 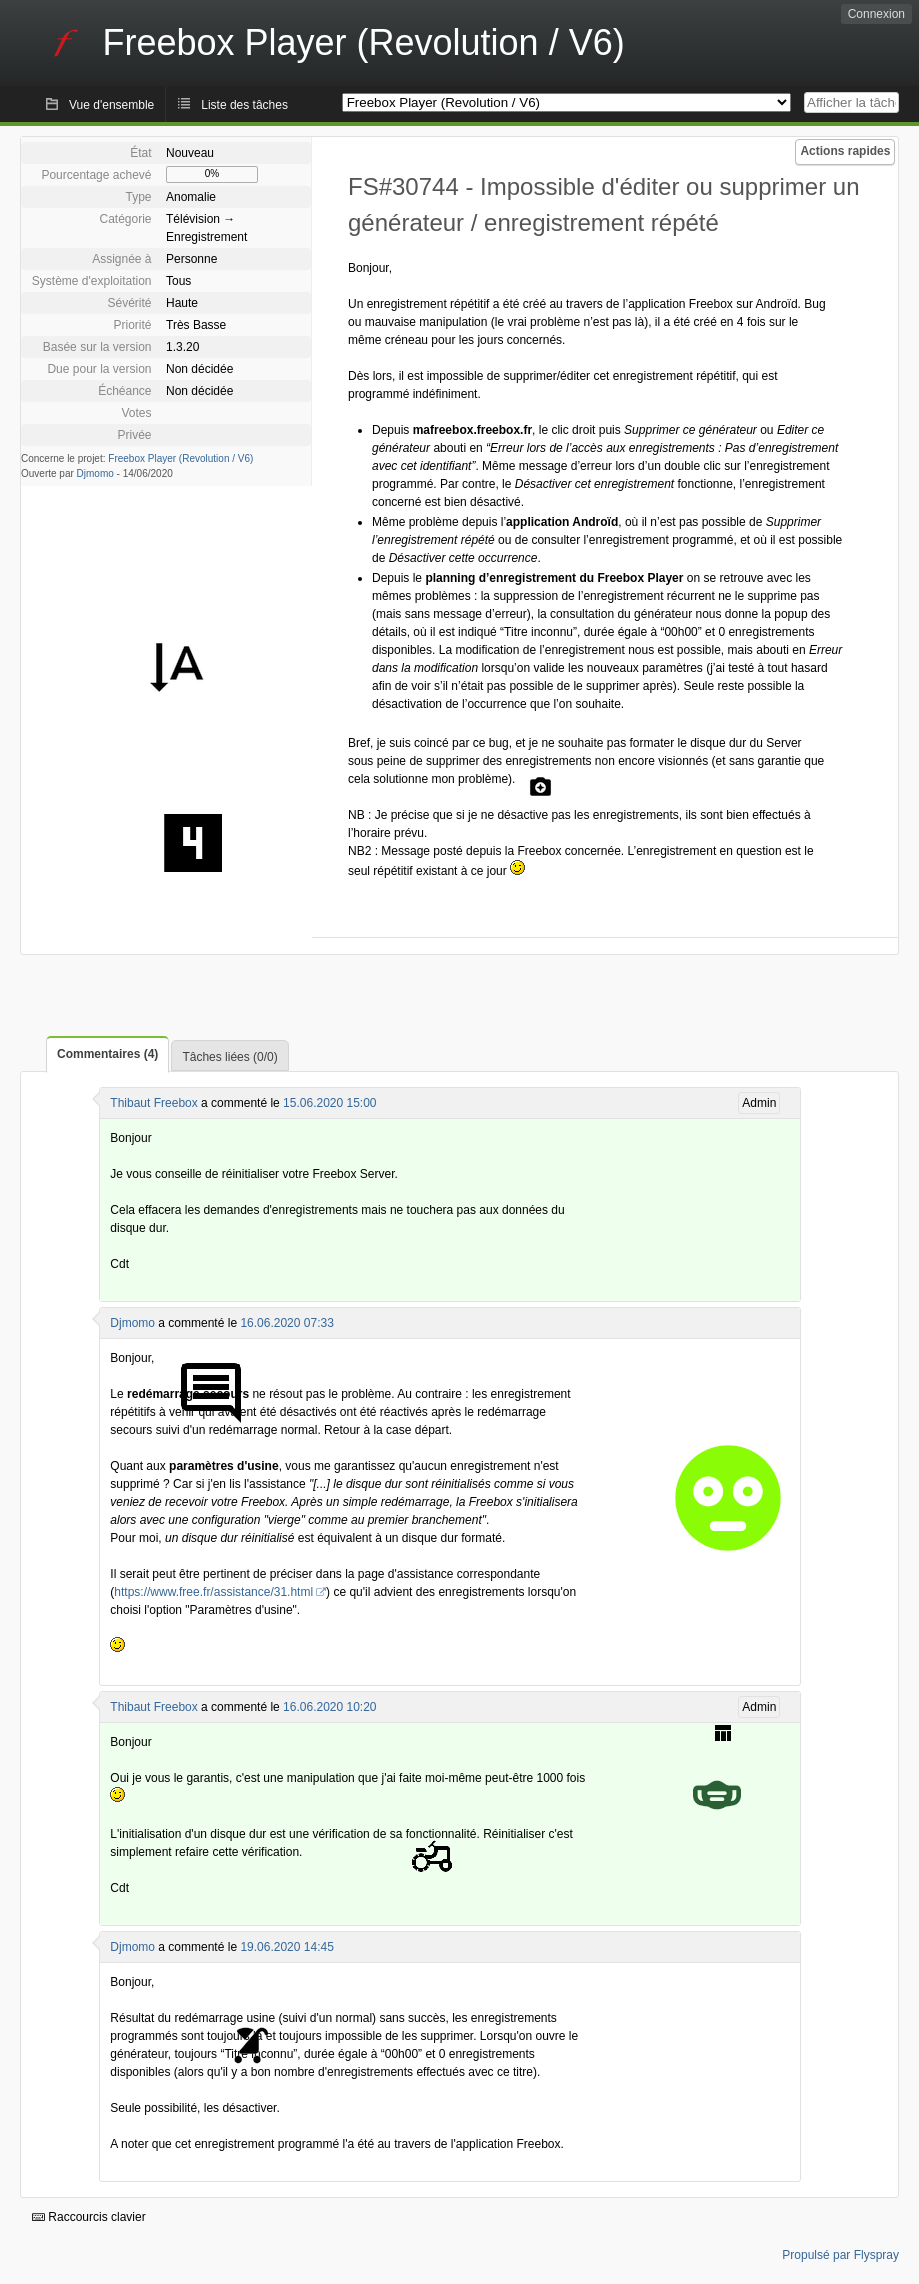 I want to click on flushed or surprised reaction emoji, so click(x=728, y=1498).